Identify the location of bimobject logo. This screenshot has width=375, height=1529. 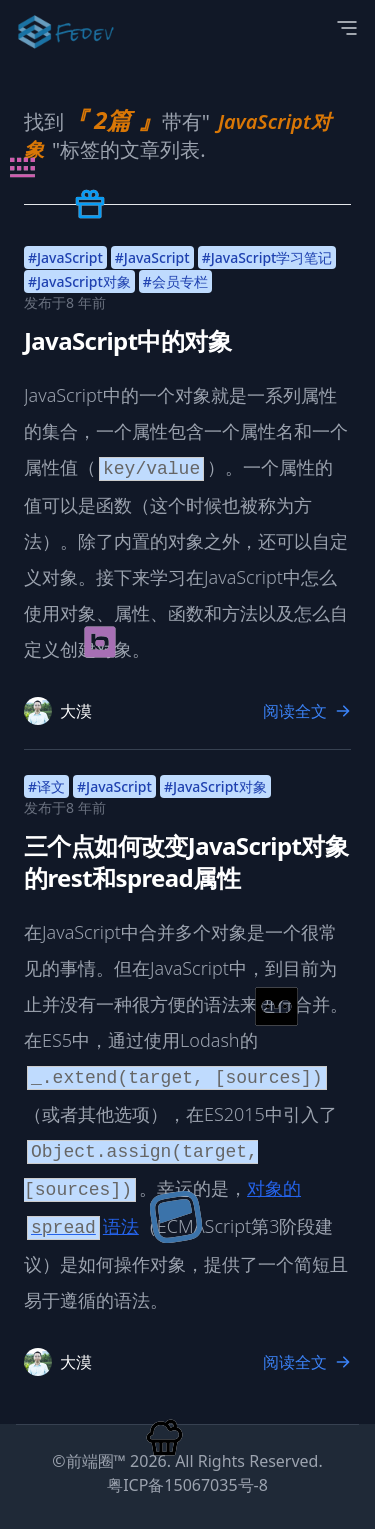
(100, 642).